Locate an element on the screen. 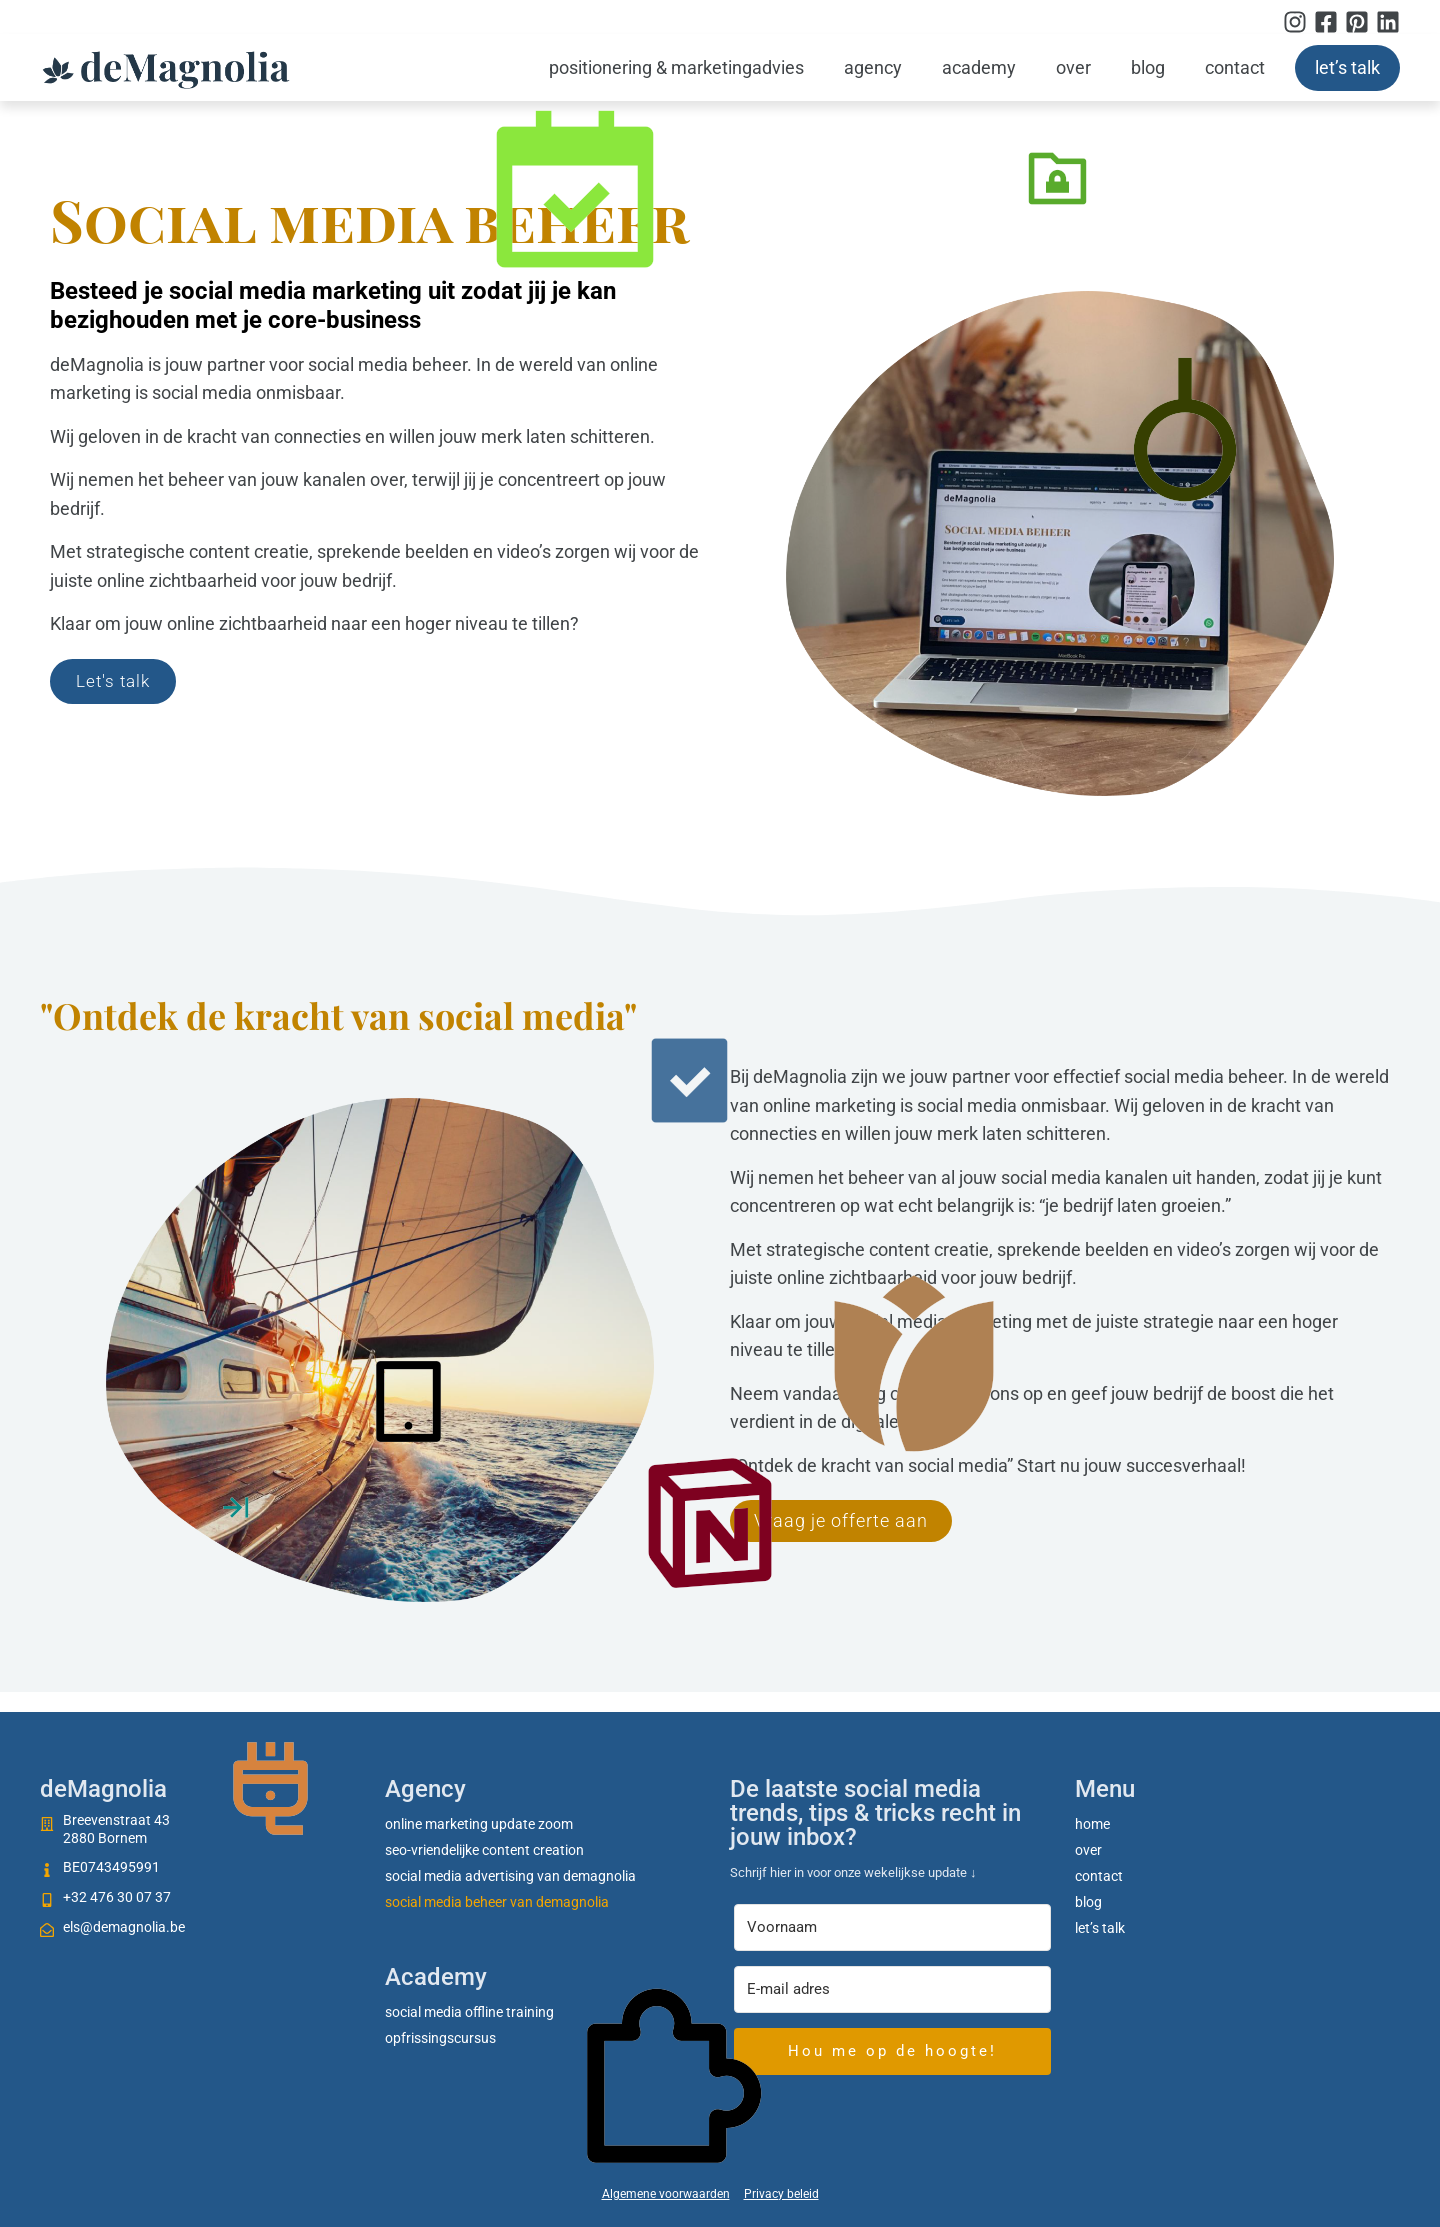 This screenshot has height=2227, width=1440. access plugins or extensions is located at coordinates (665, 2084).